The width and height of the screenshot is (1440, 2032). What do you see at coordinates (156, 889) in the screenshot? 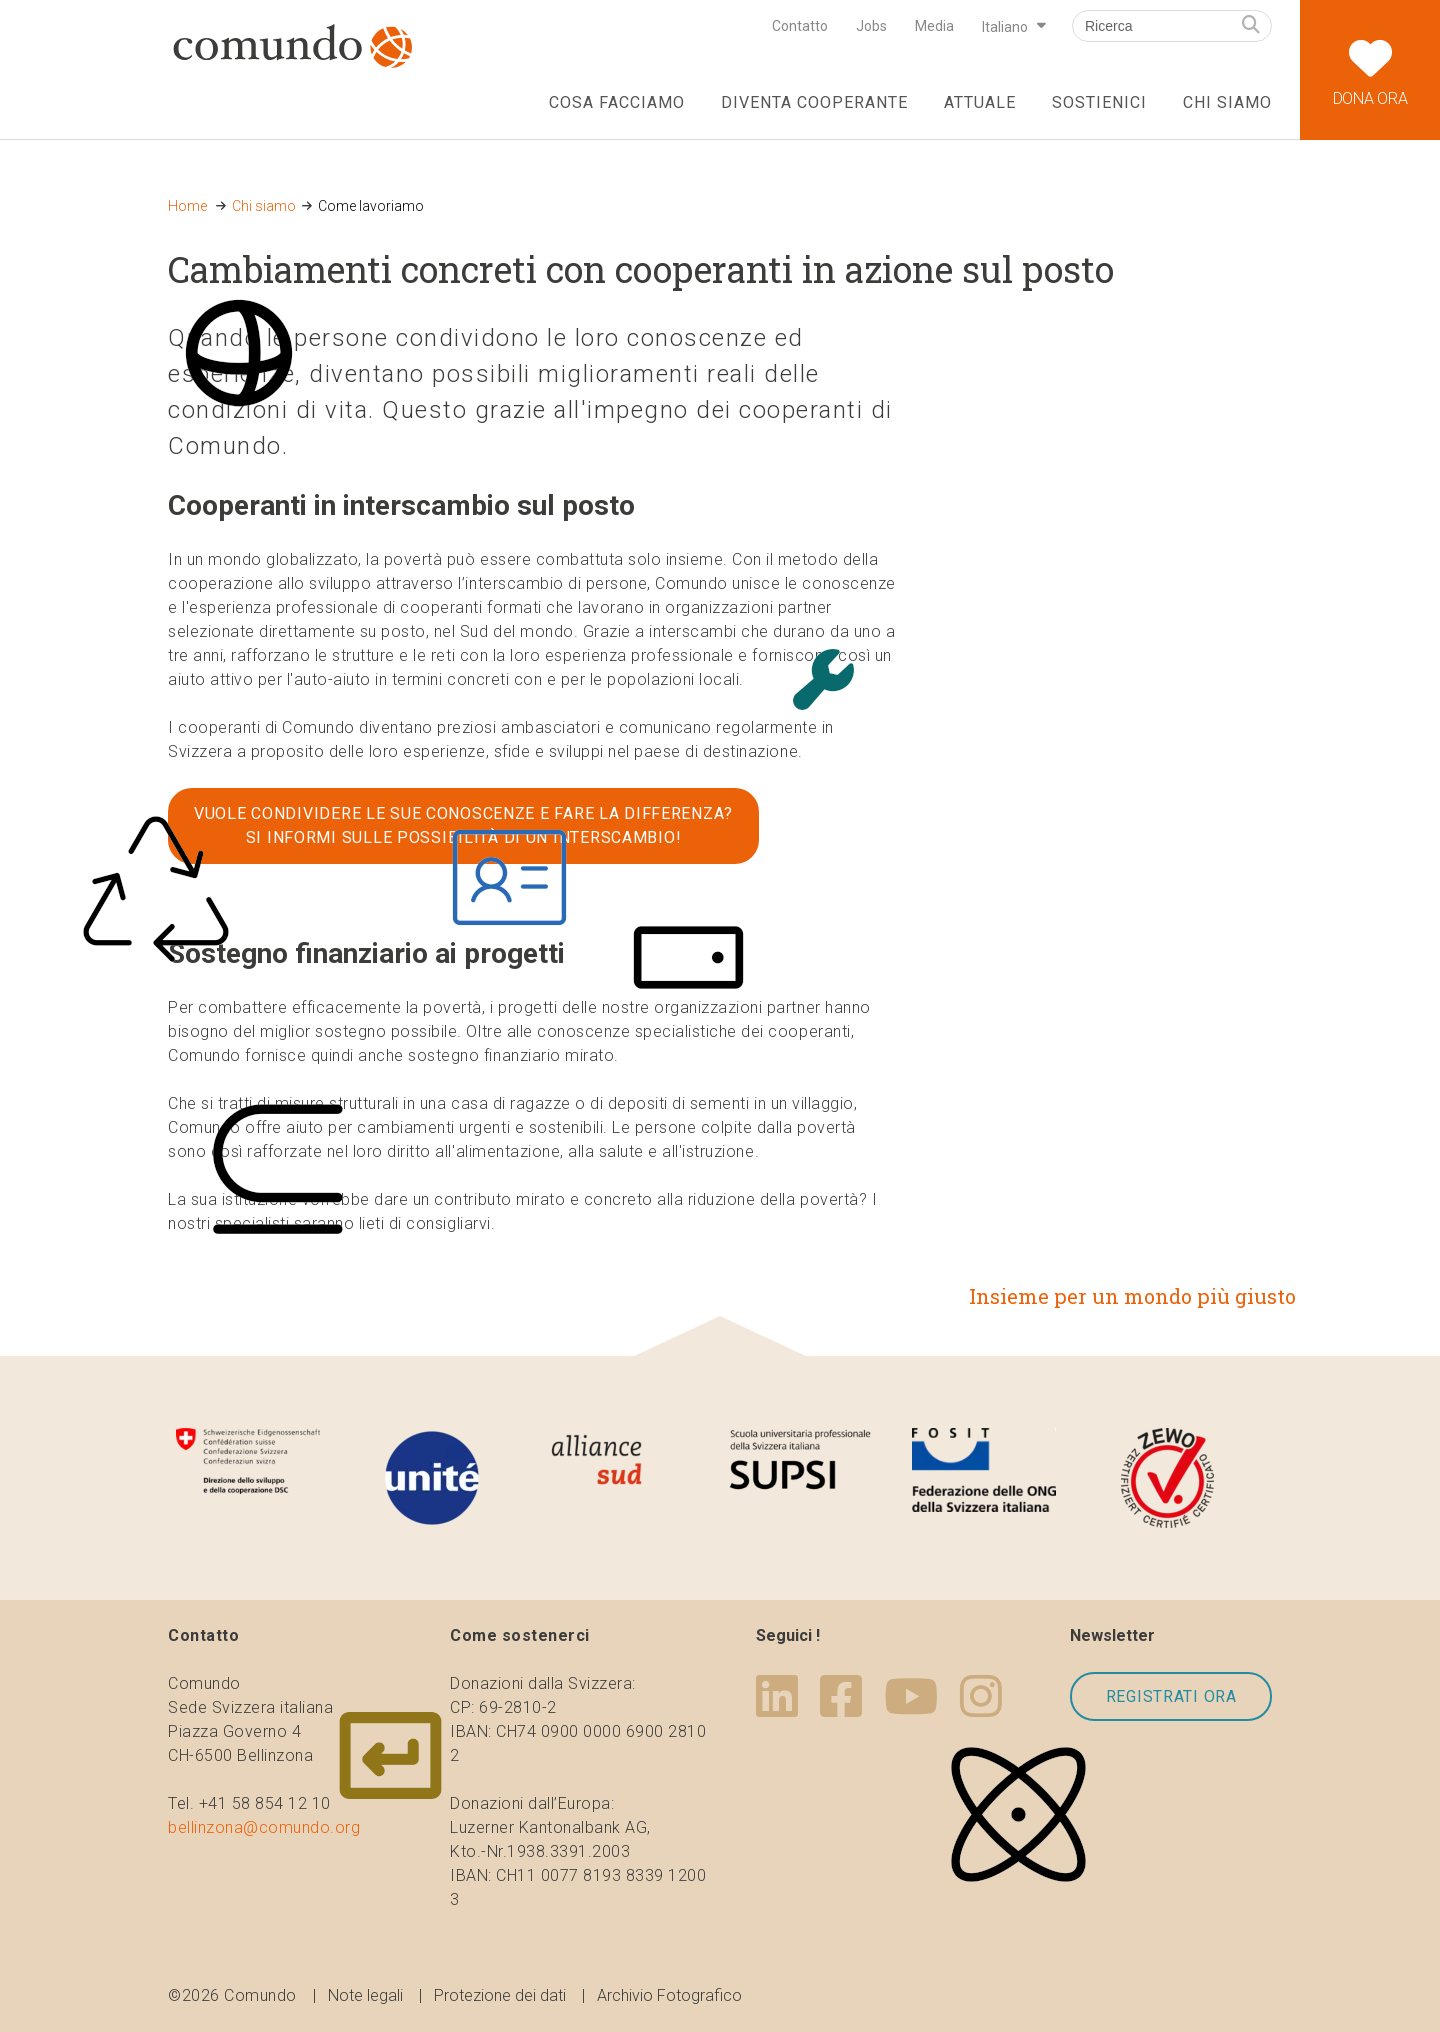
I see `recycle or move item to trash` at bounding box center [156, 889].